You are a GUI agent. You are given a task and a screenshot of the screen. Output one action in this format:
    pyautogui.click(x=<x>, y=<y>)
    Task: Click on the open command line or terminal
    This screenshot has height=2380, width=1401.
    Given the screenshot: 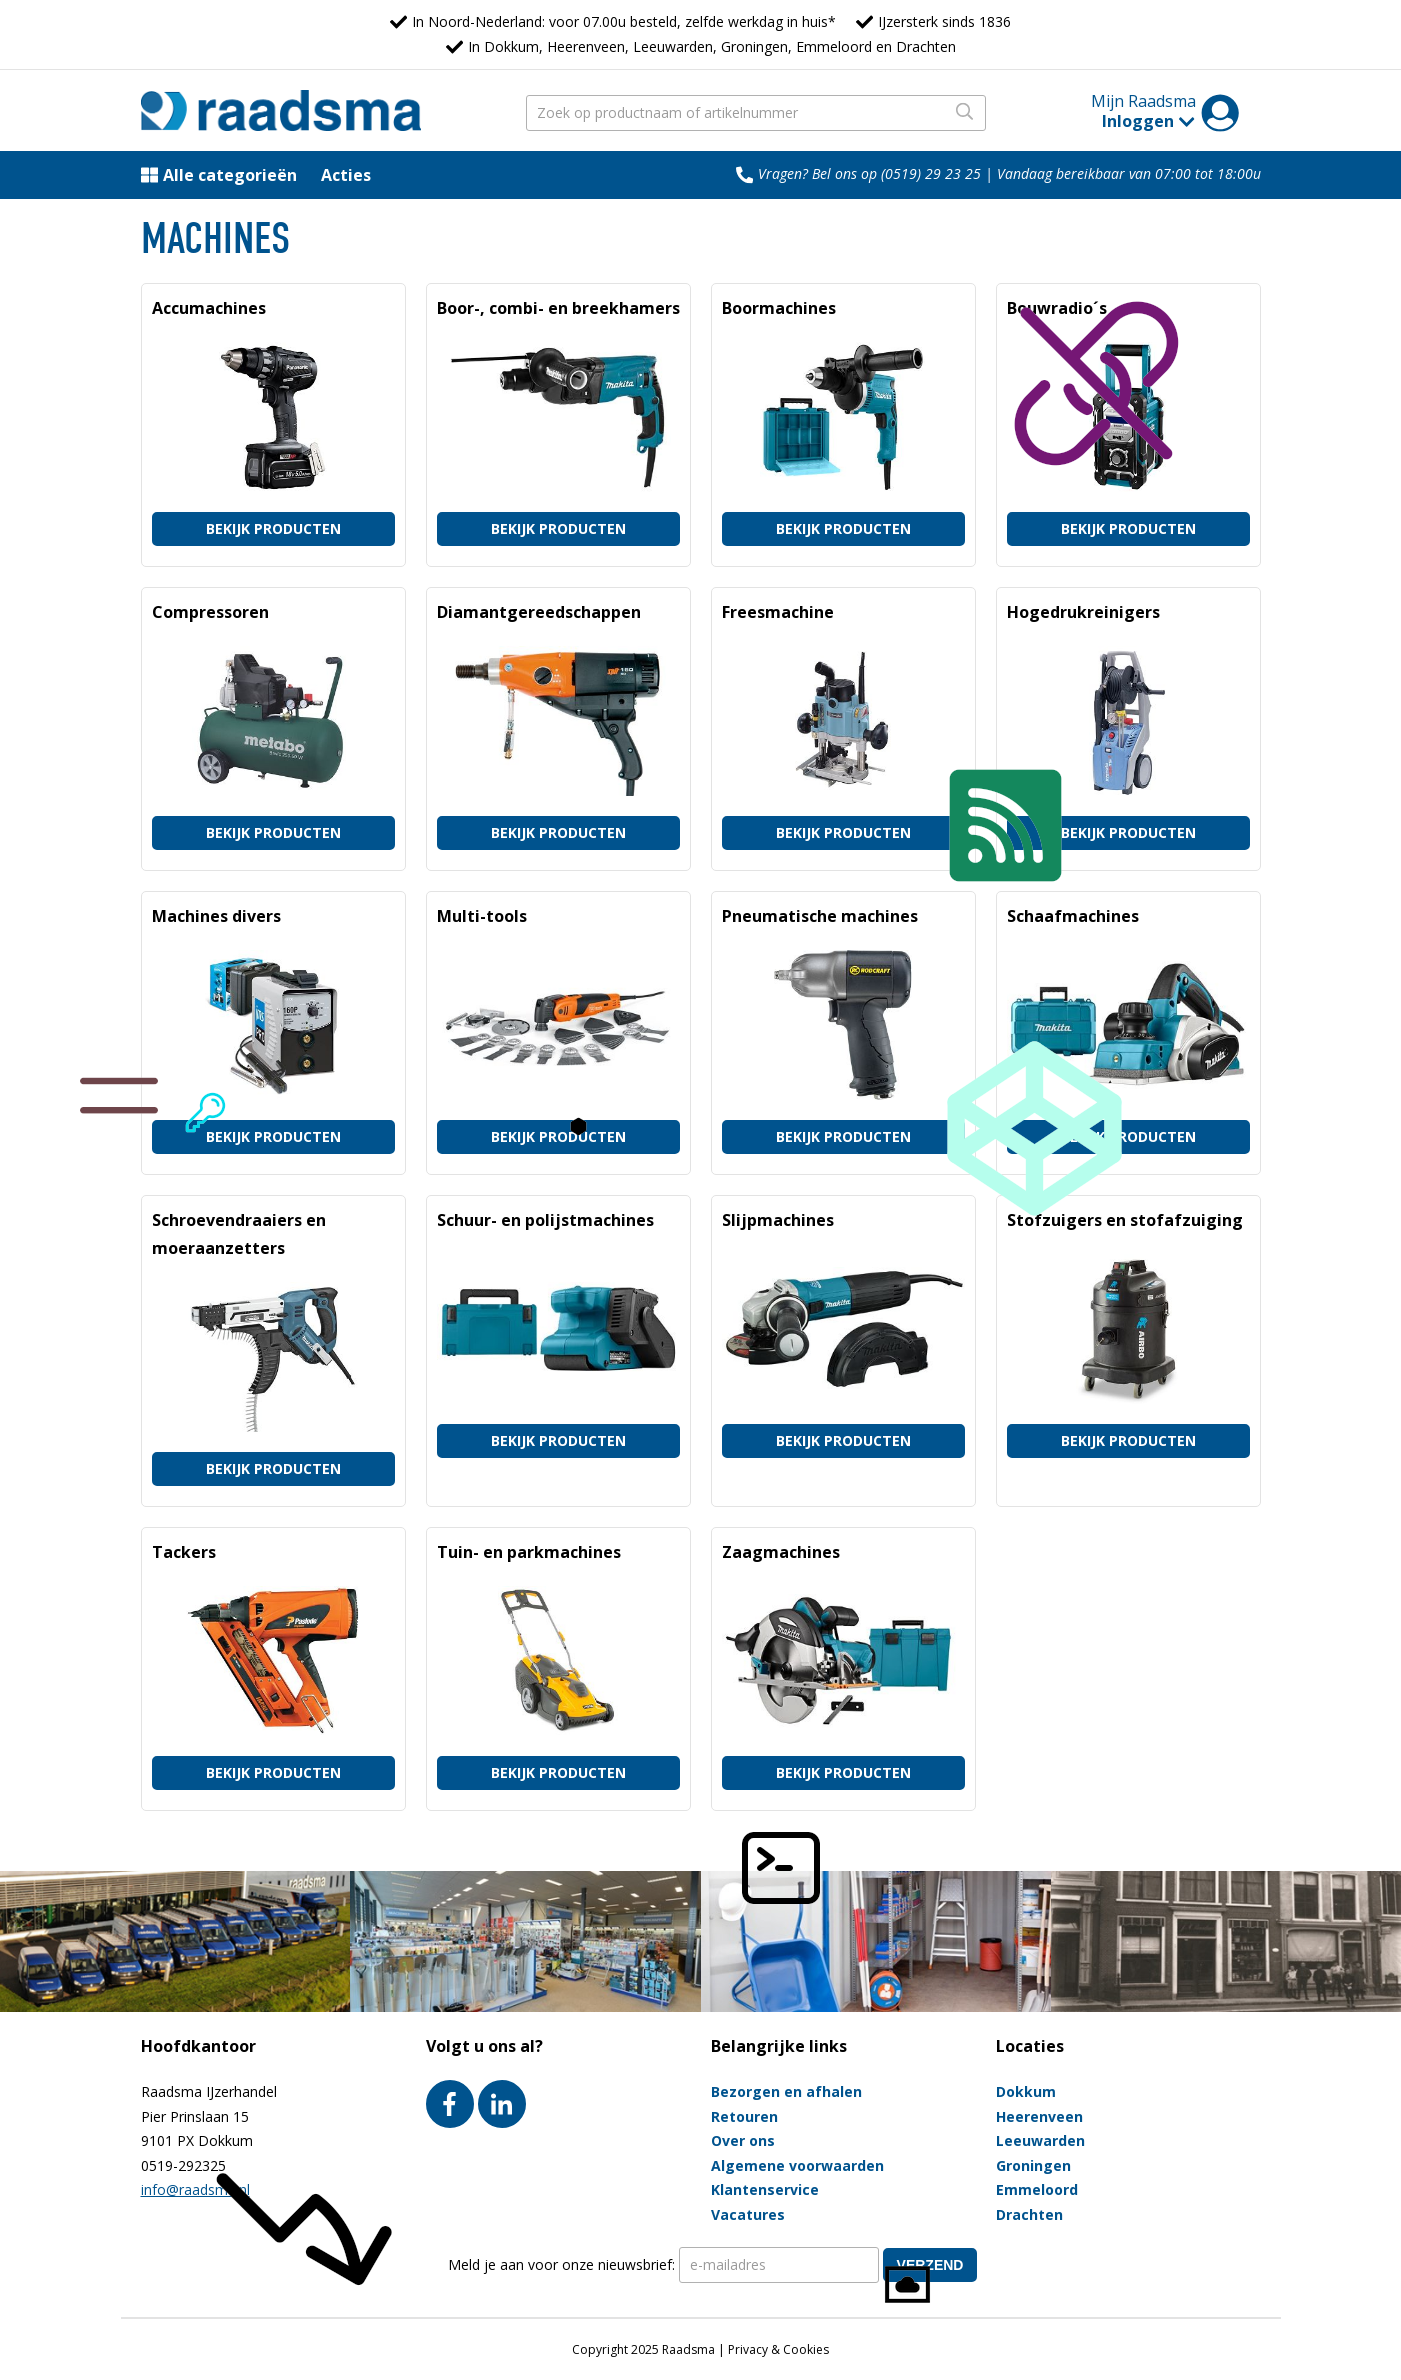 What is the action you would take?
    pyautogui.click(x=781, y=1868)
    